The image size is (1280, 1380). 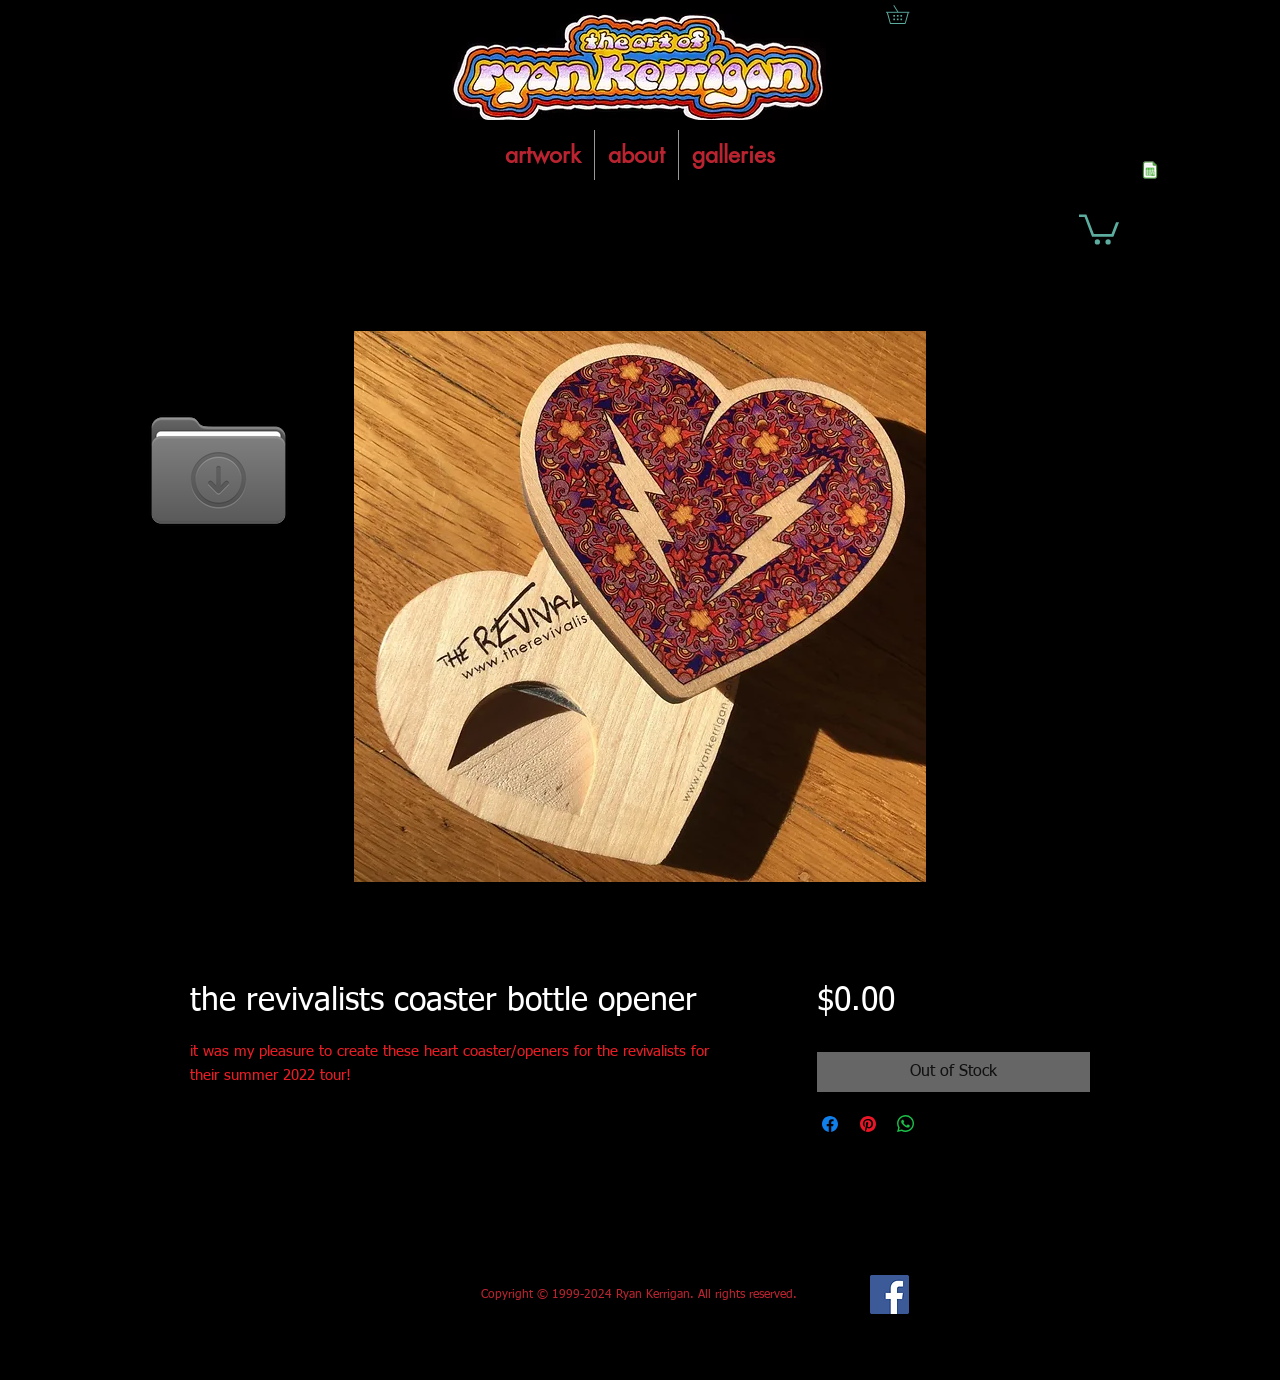 I want to click on open a libreoffice calc spreadsheet file, so click(x=1150, y=170).